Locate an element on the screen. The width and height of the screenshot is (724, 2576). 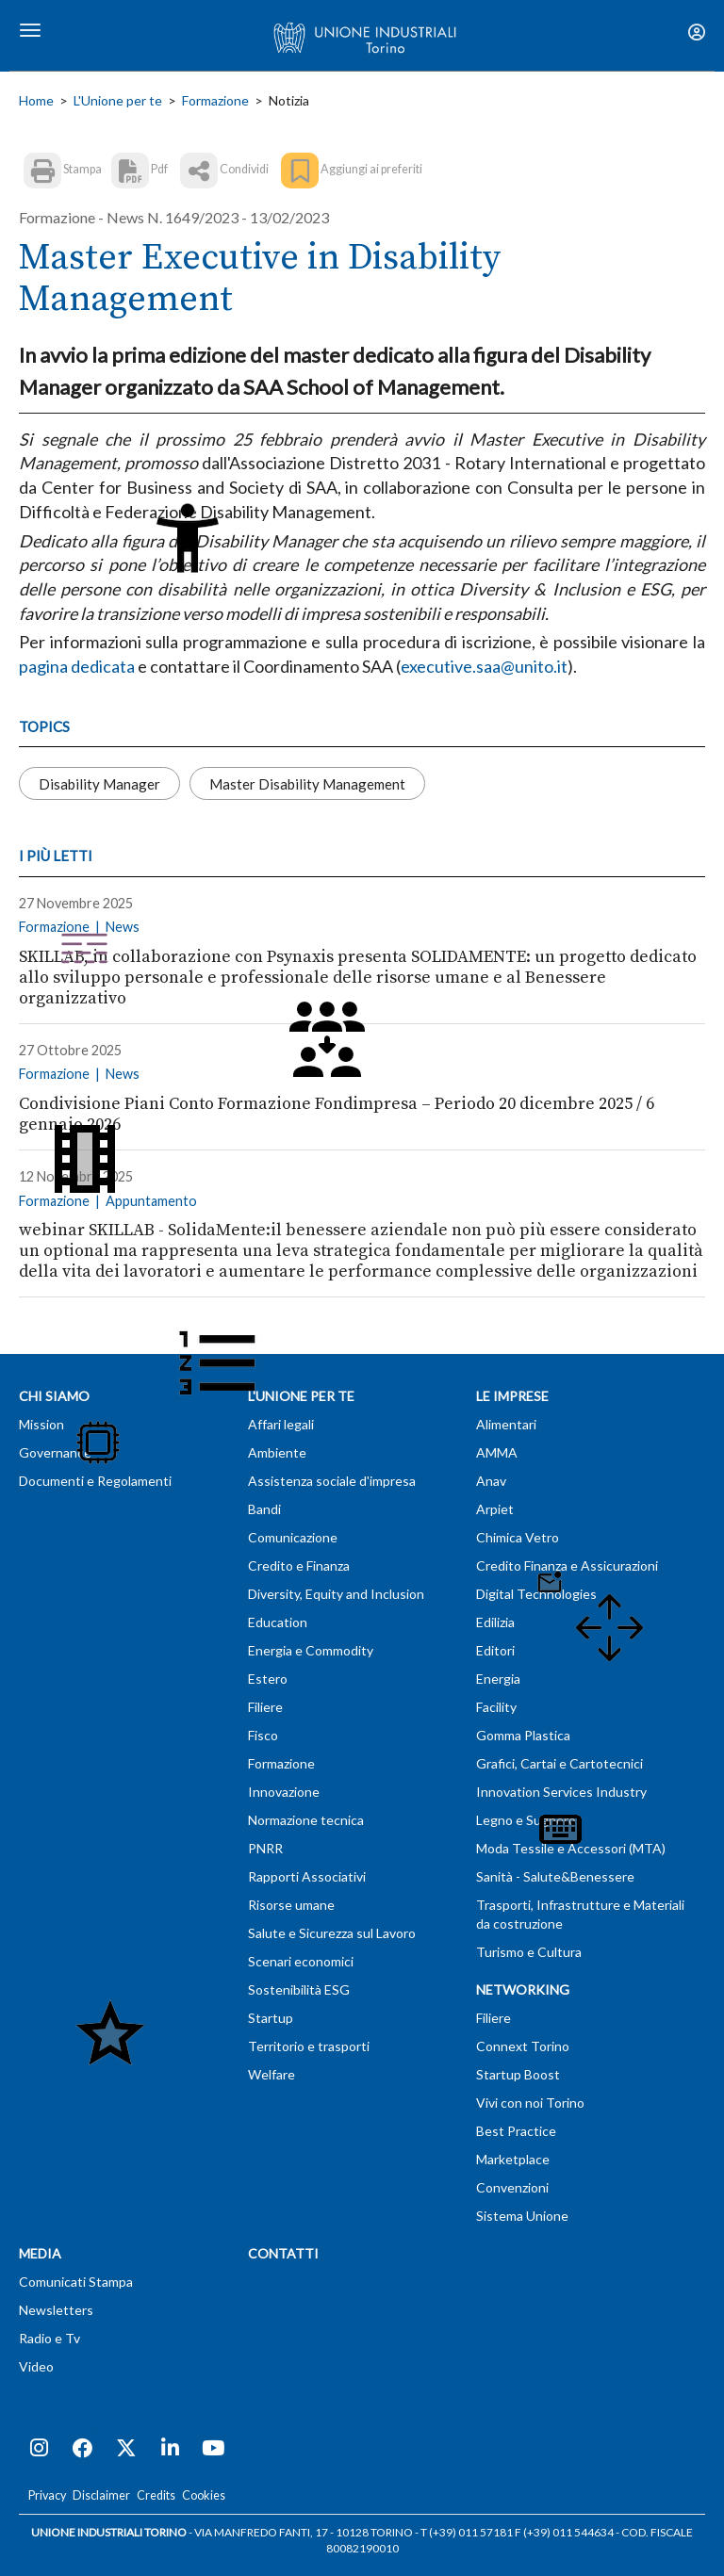
access accessibility settings is located at coordinates (188, 538).